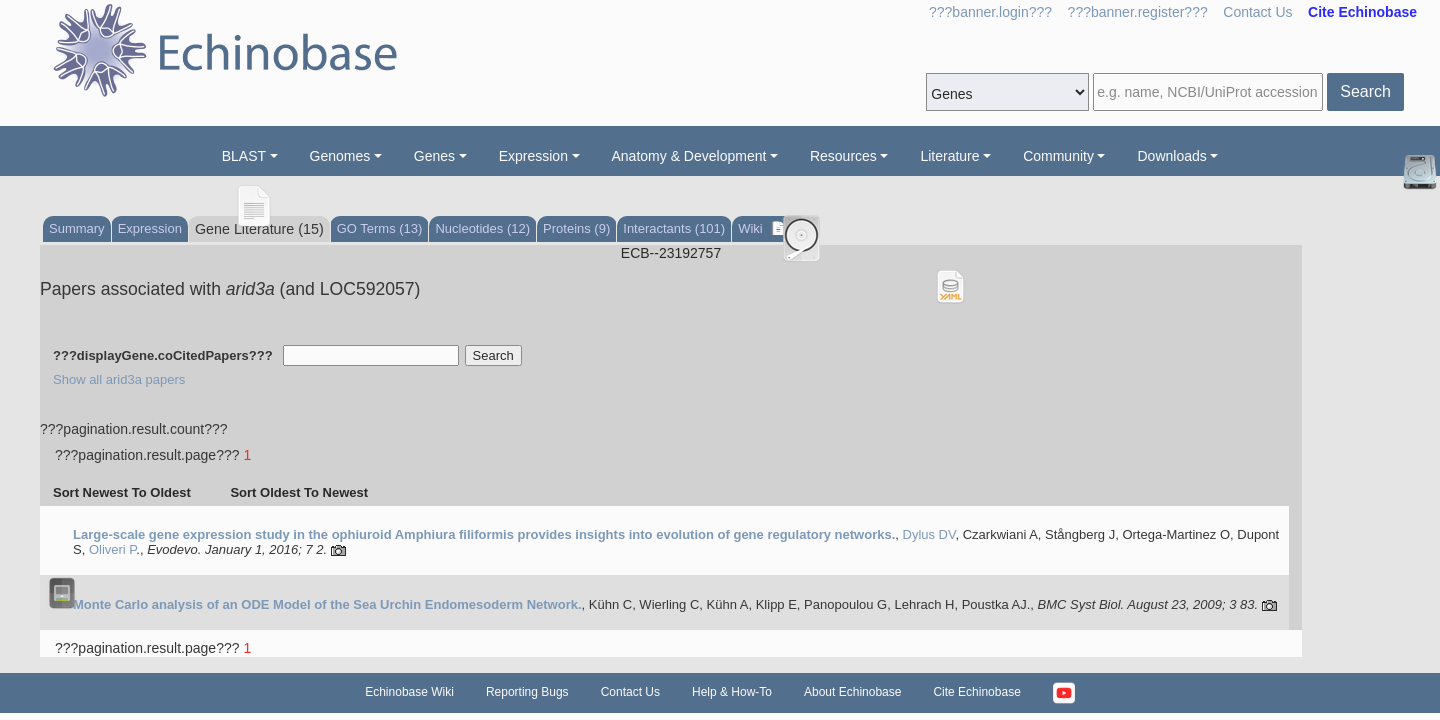  What do you see at coordinates (254, 206) in the screenshot?
I see `a wine configuration or initialization file` at bounding box center [254, 206].